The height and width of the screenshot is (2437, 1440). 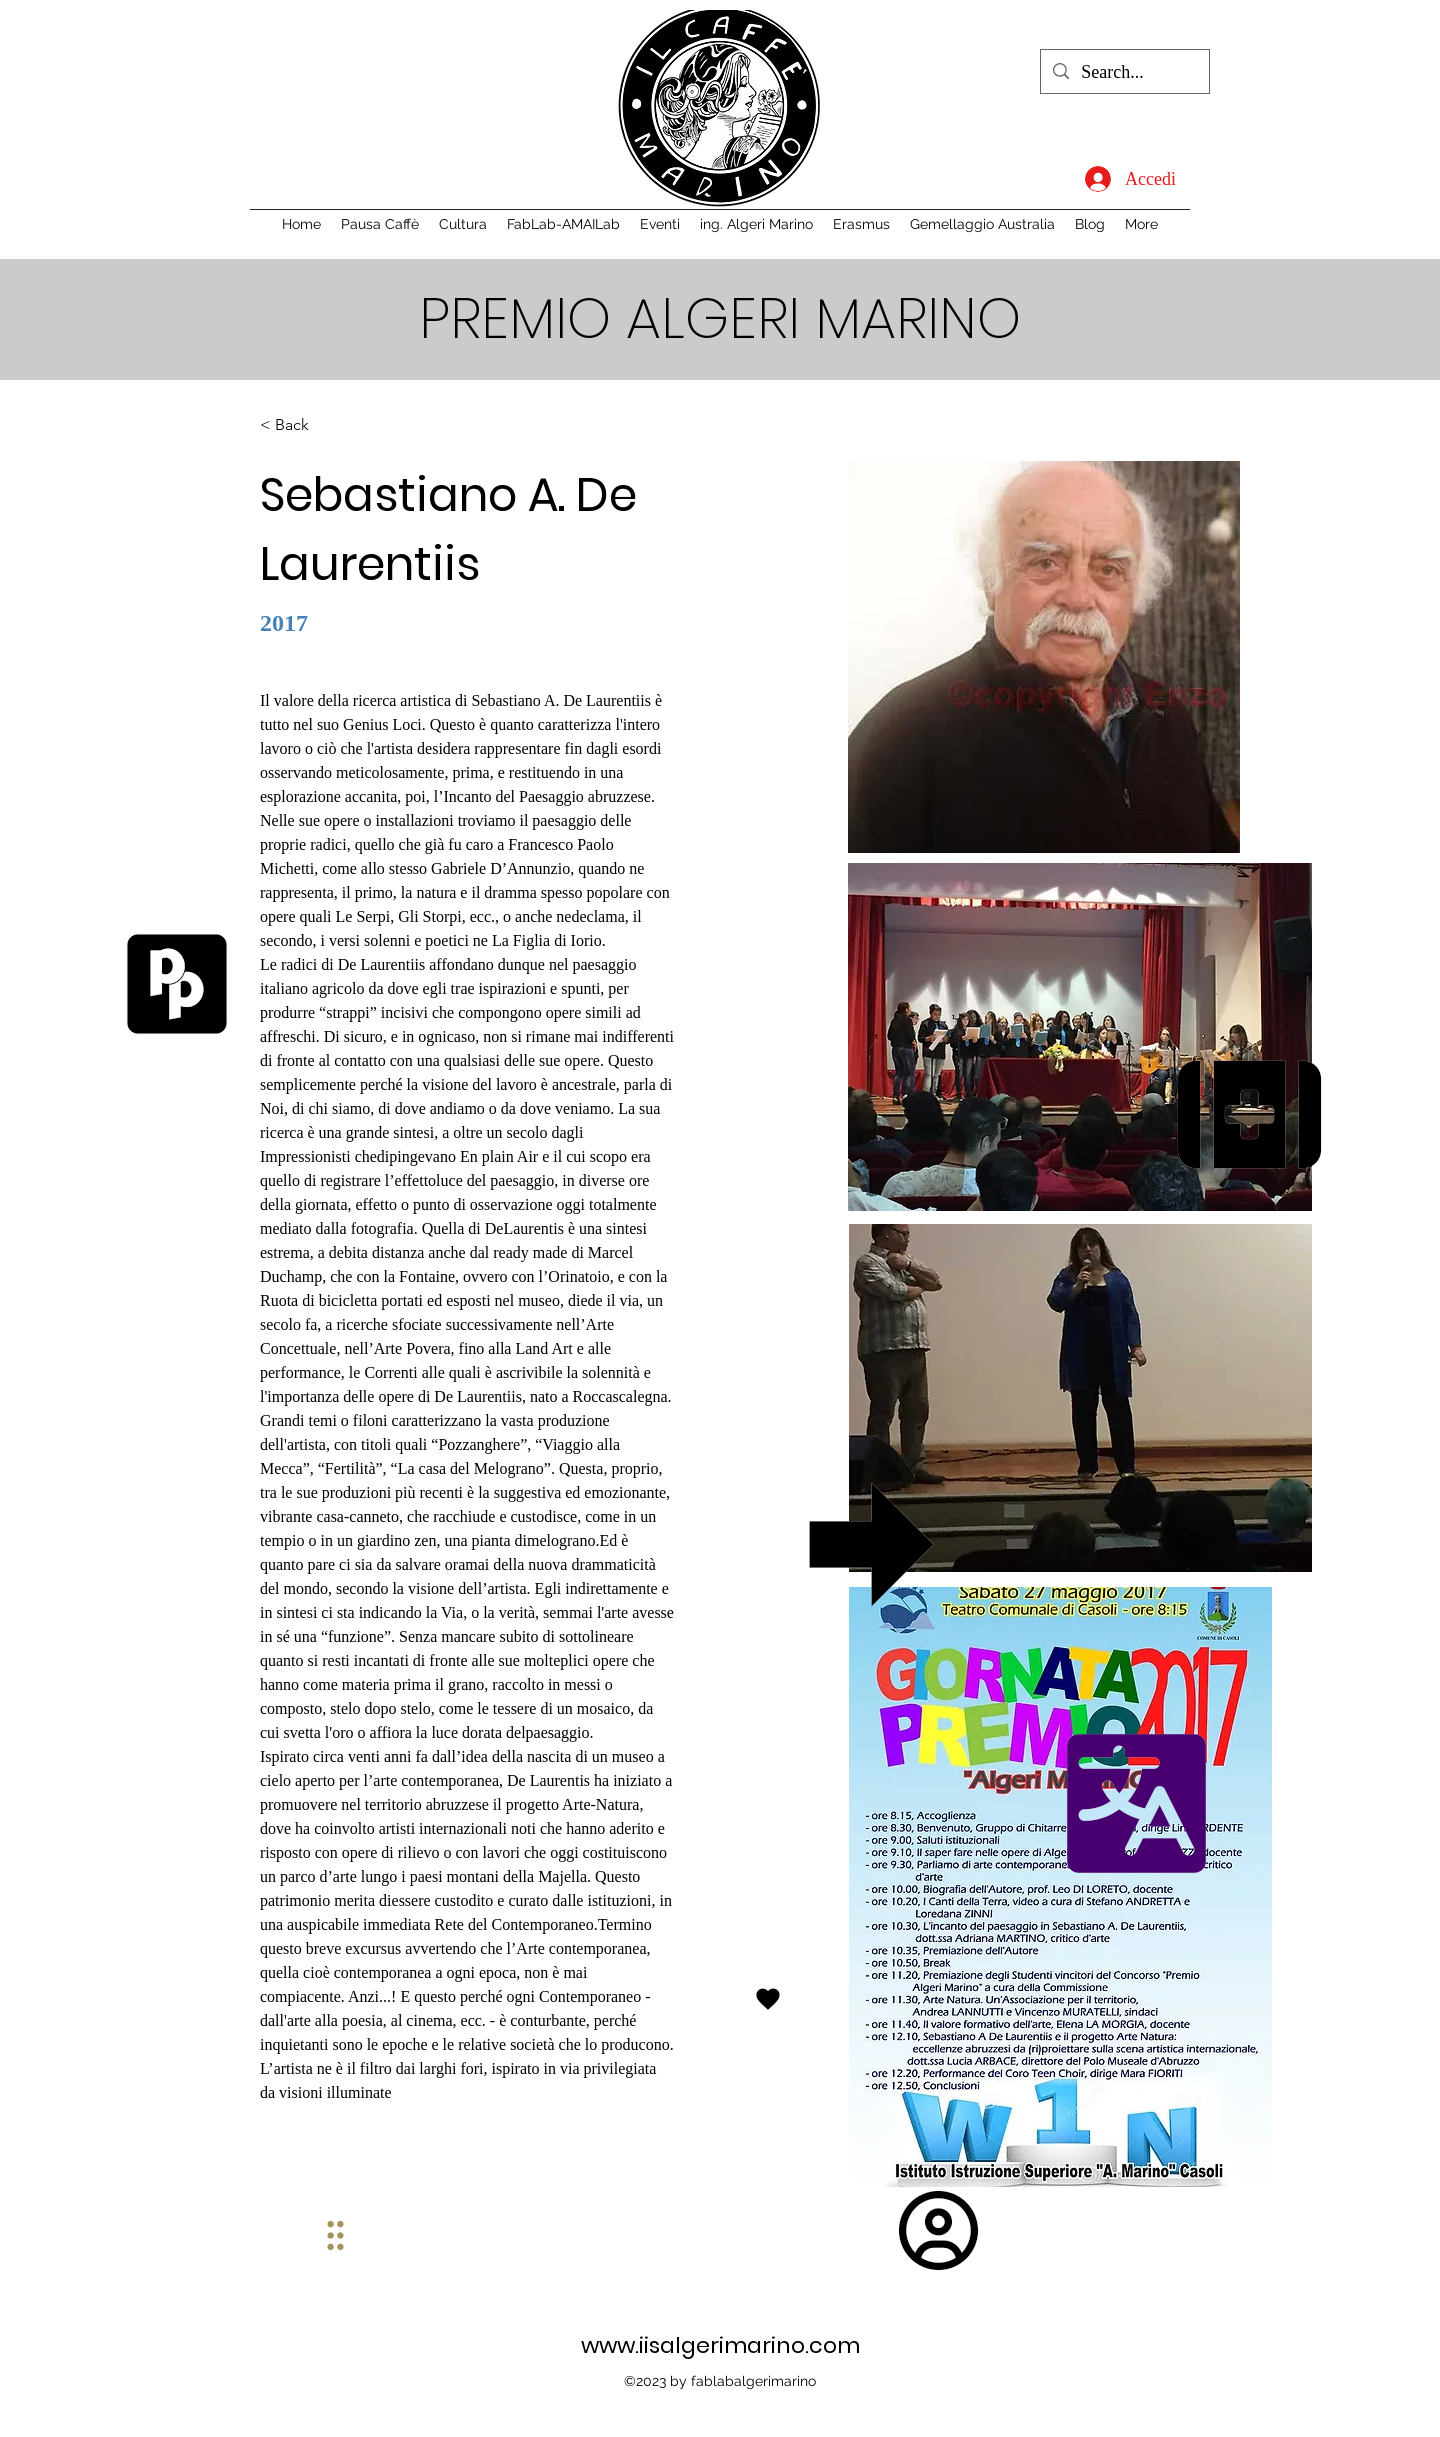 What do you see at coordinates (177, 984) in the screenshot?
I see `pied piper company logo` at bounding box center [177, 984].